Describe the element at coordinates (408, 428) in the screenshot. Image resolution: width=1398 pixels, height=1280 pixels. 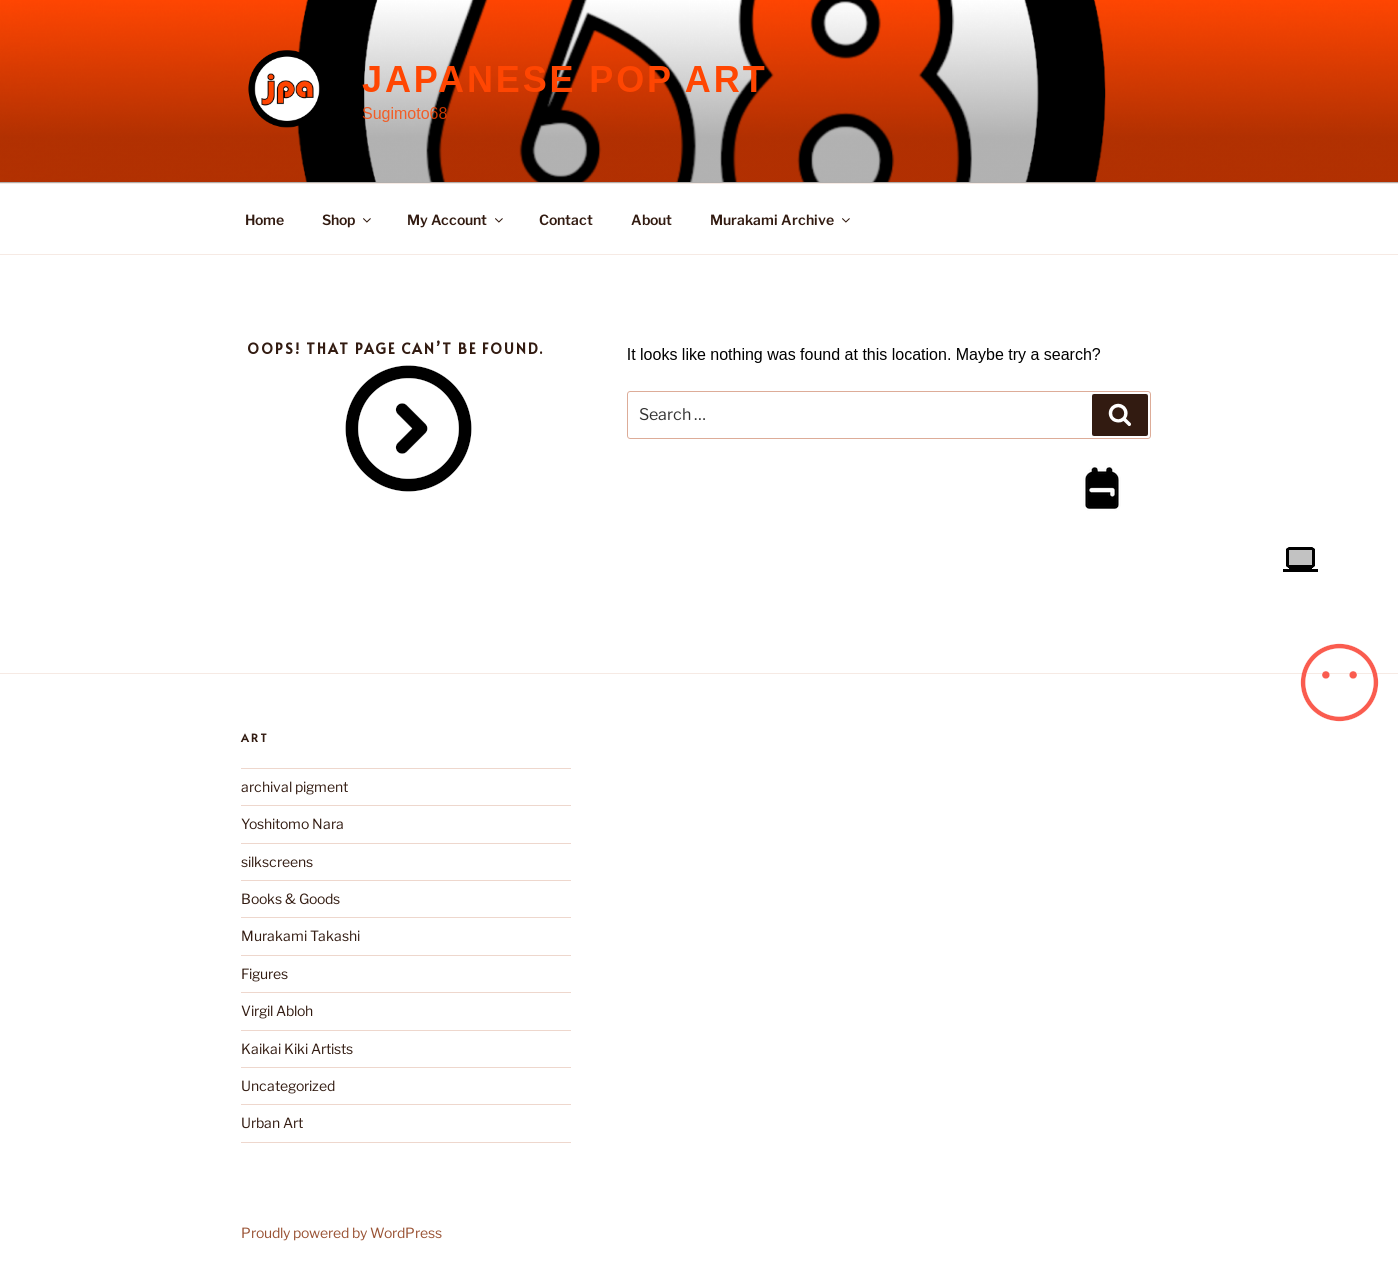
I see `go to next item or step` at that location.